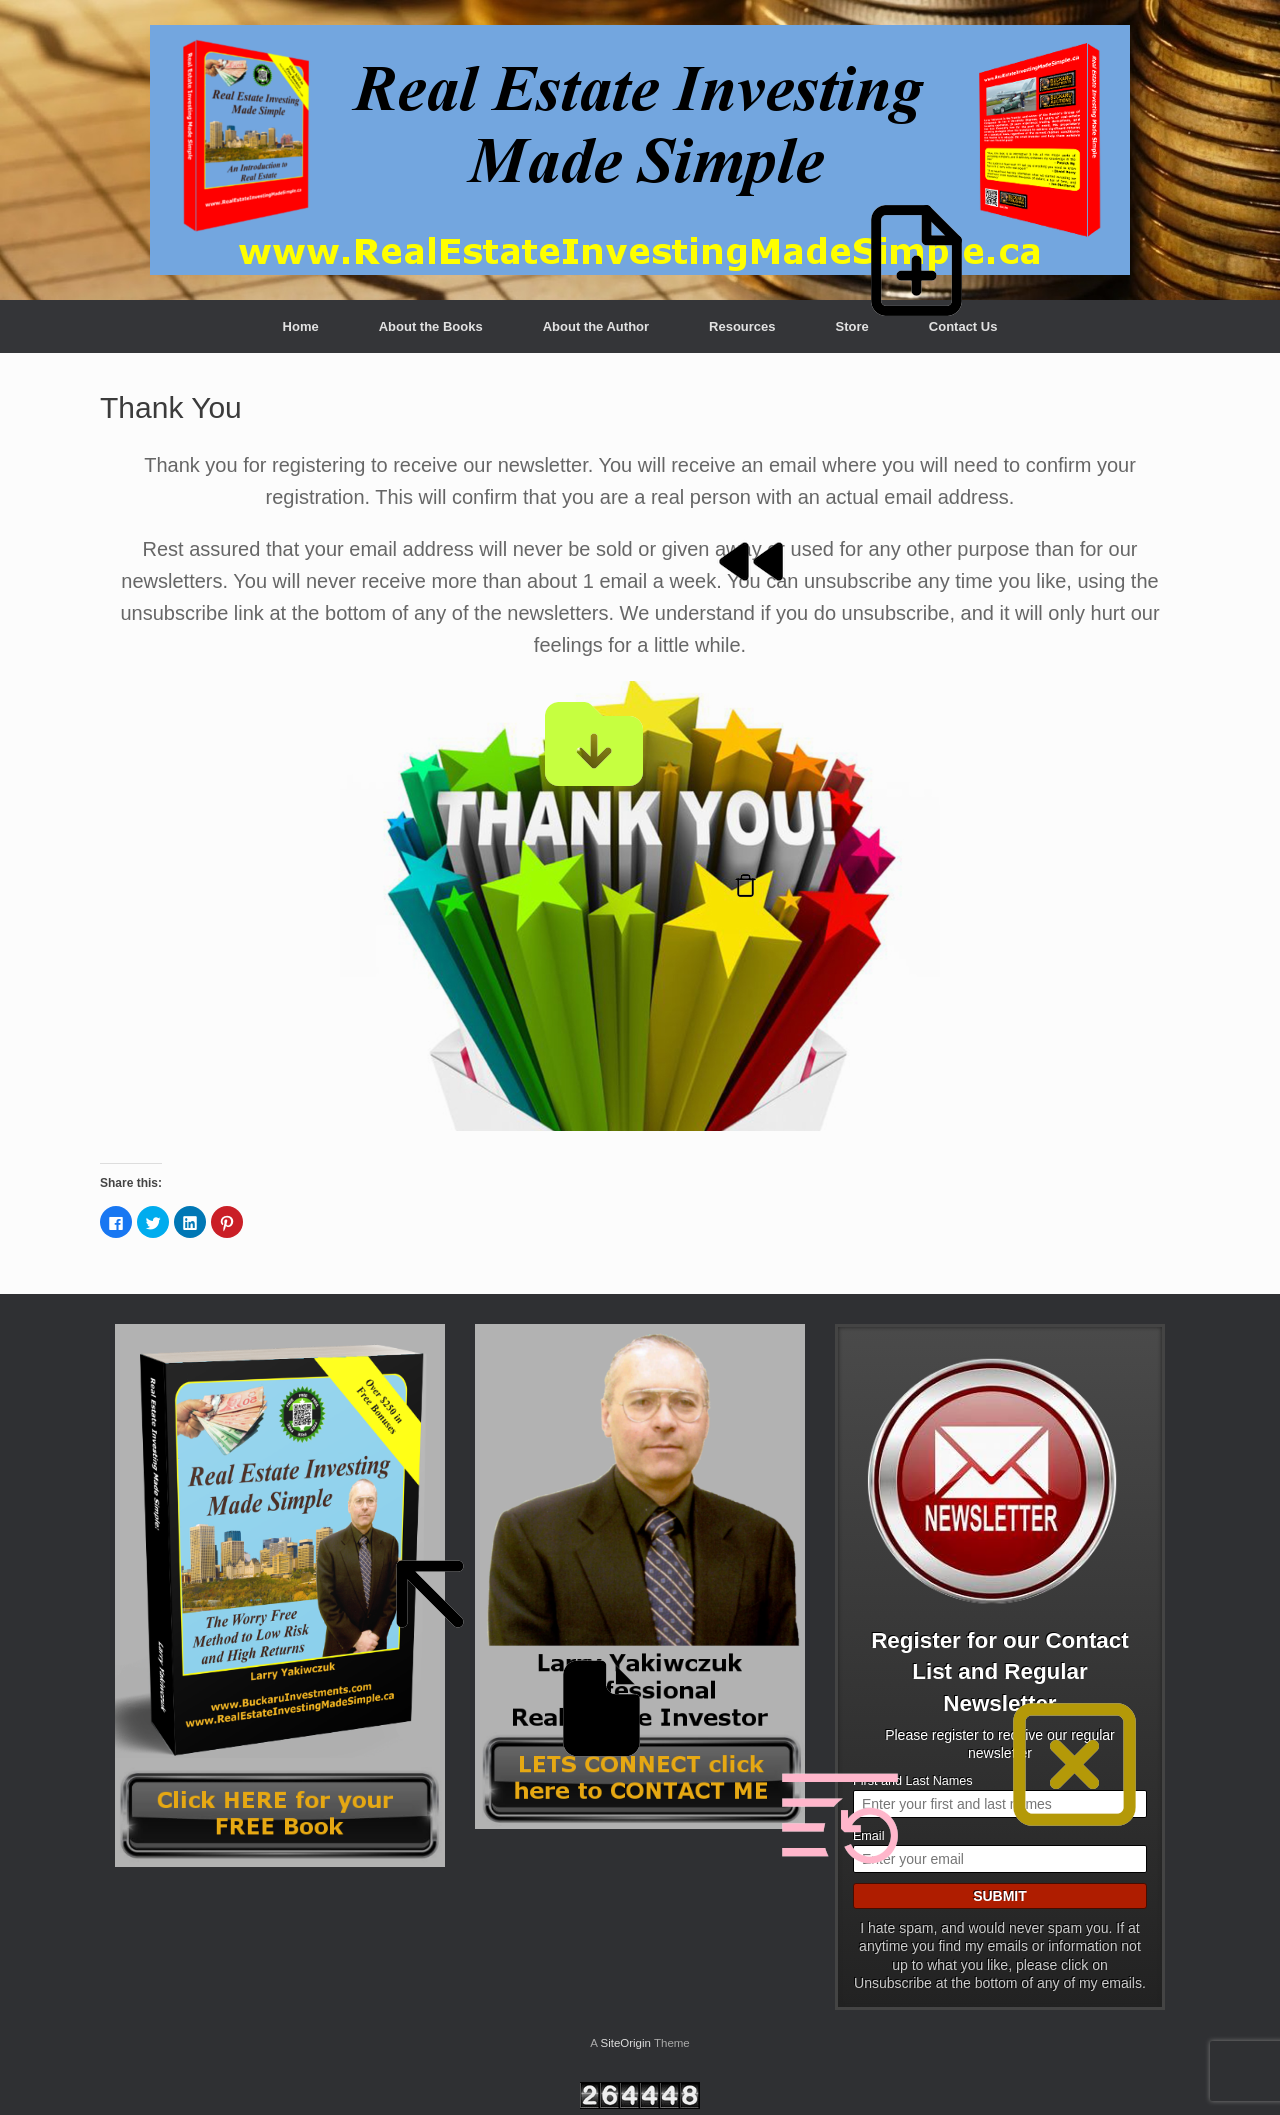 The height and width of the screenshot is (2115, 1280). I want to click on open or view a file, so click(601, 1708).